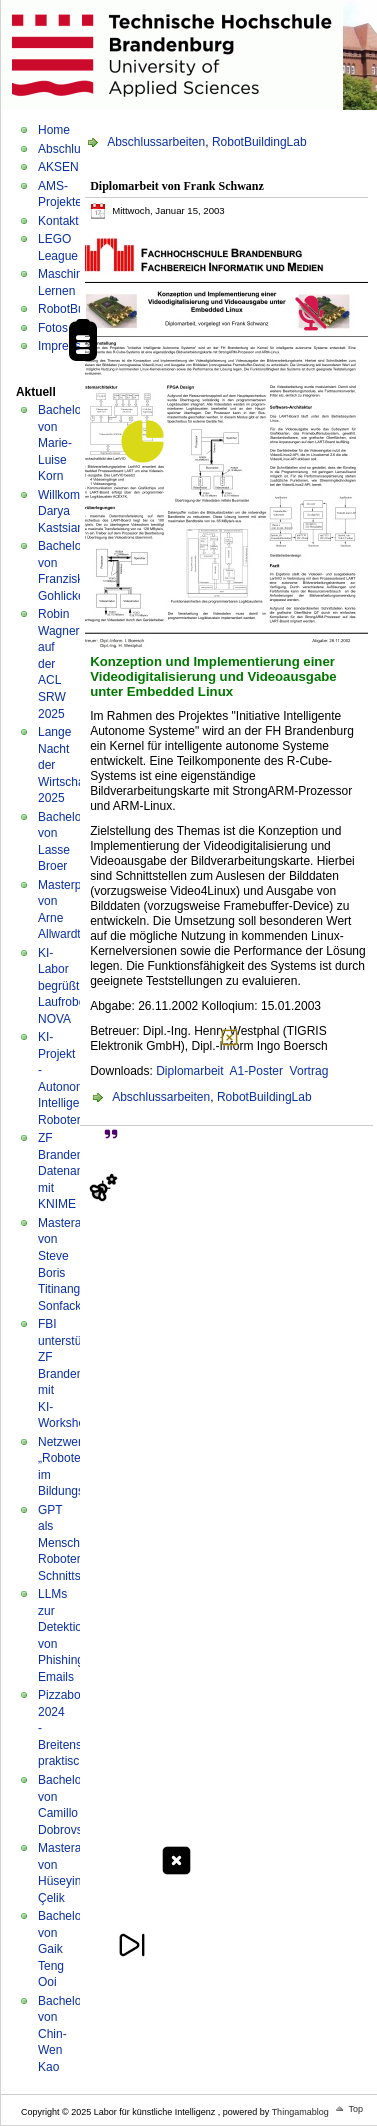  I want to click on insert a blockquote or citation, so click(111, 1134).